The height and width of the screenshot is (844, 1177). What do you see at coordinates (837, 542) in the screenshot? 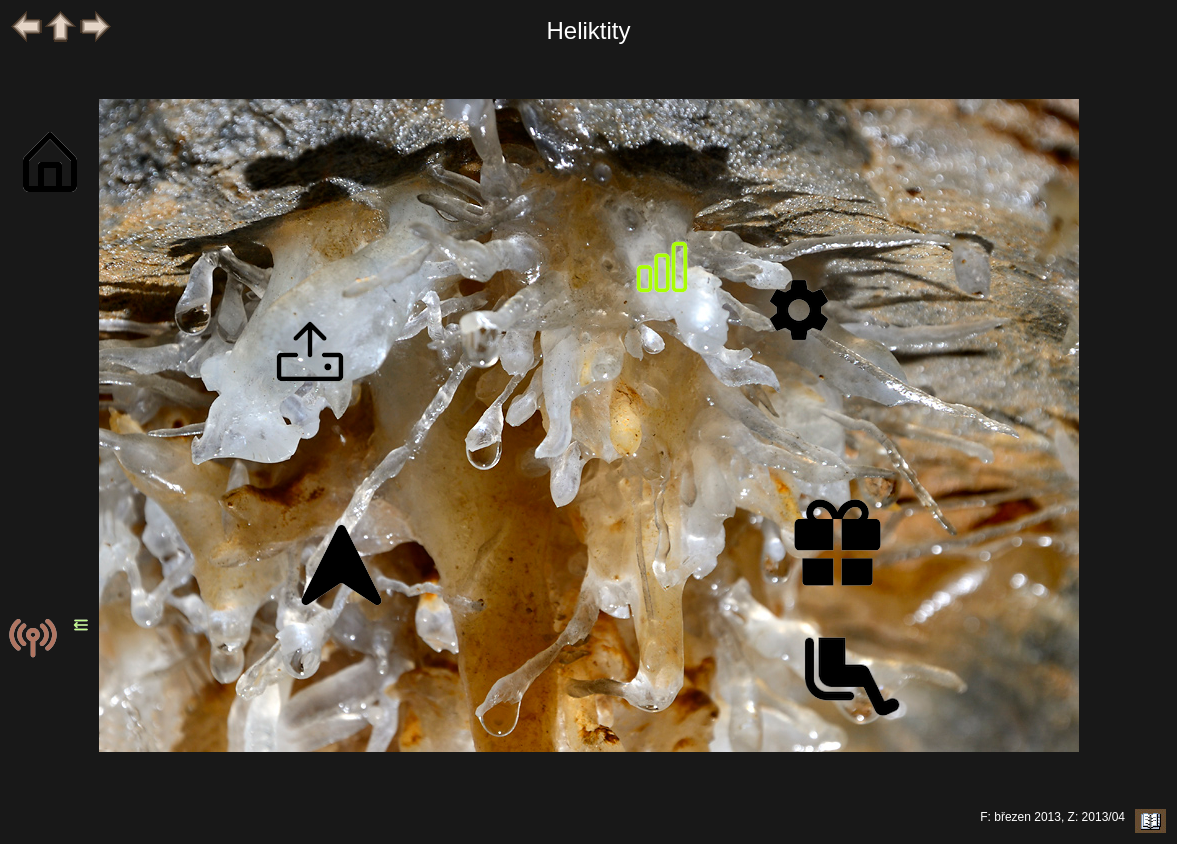
I see `access gifts or rewards` at bounding box center [837, 542].